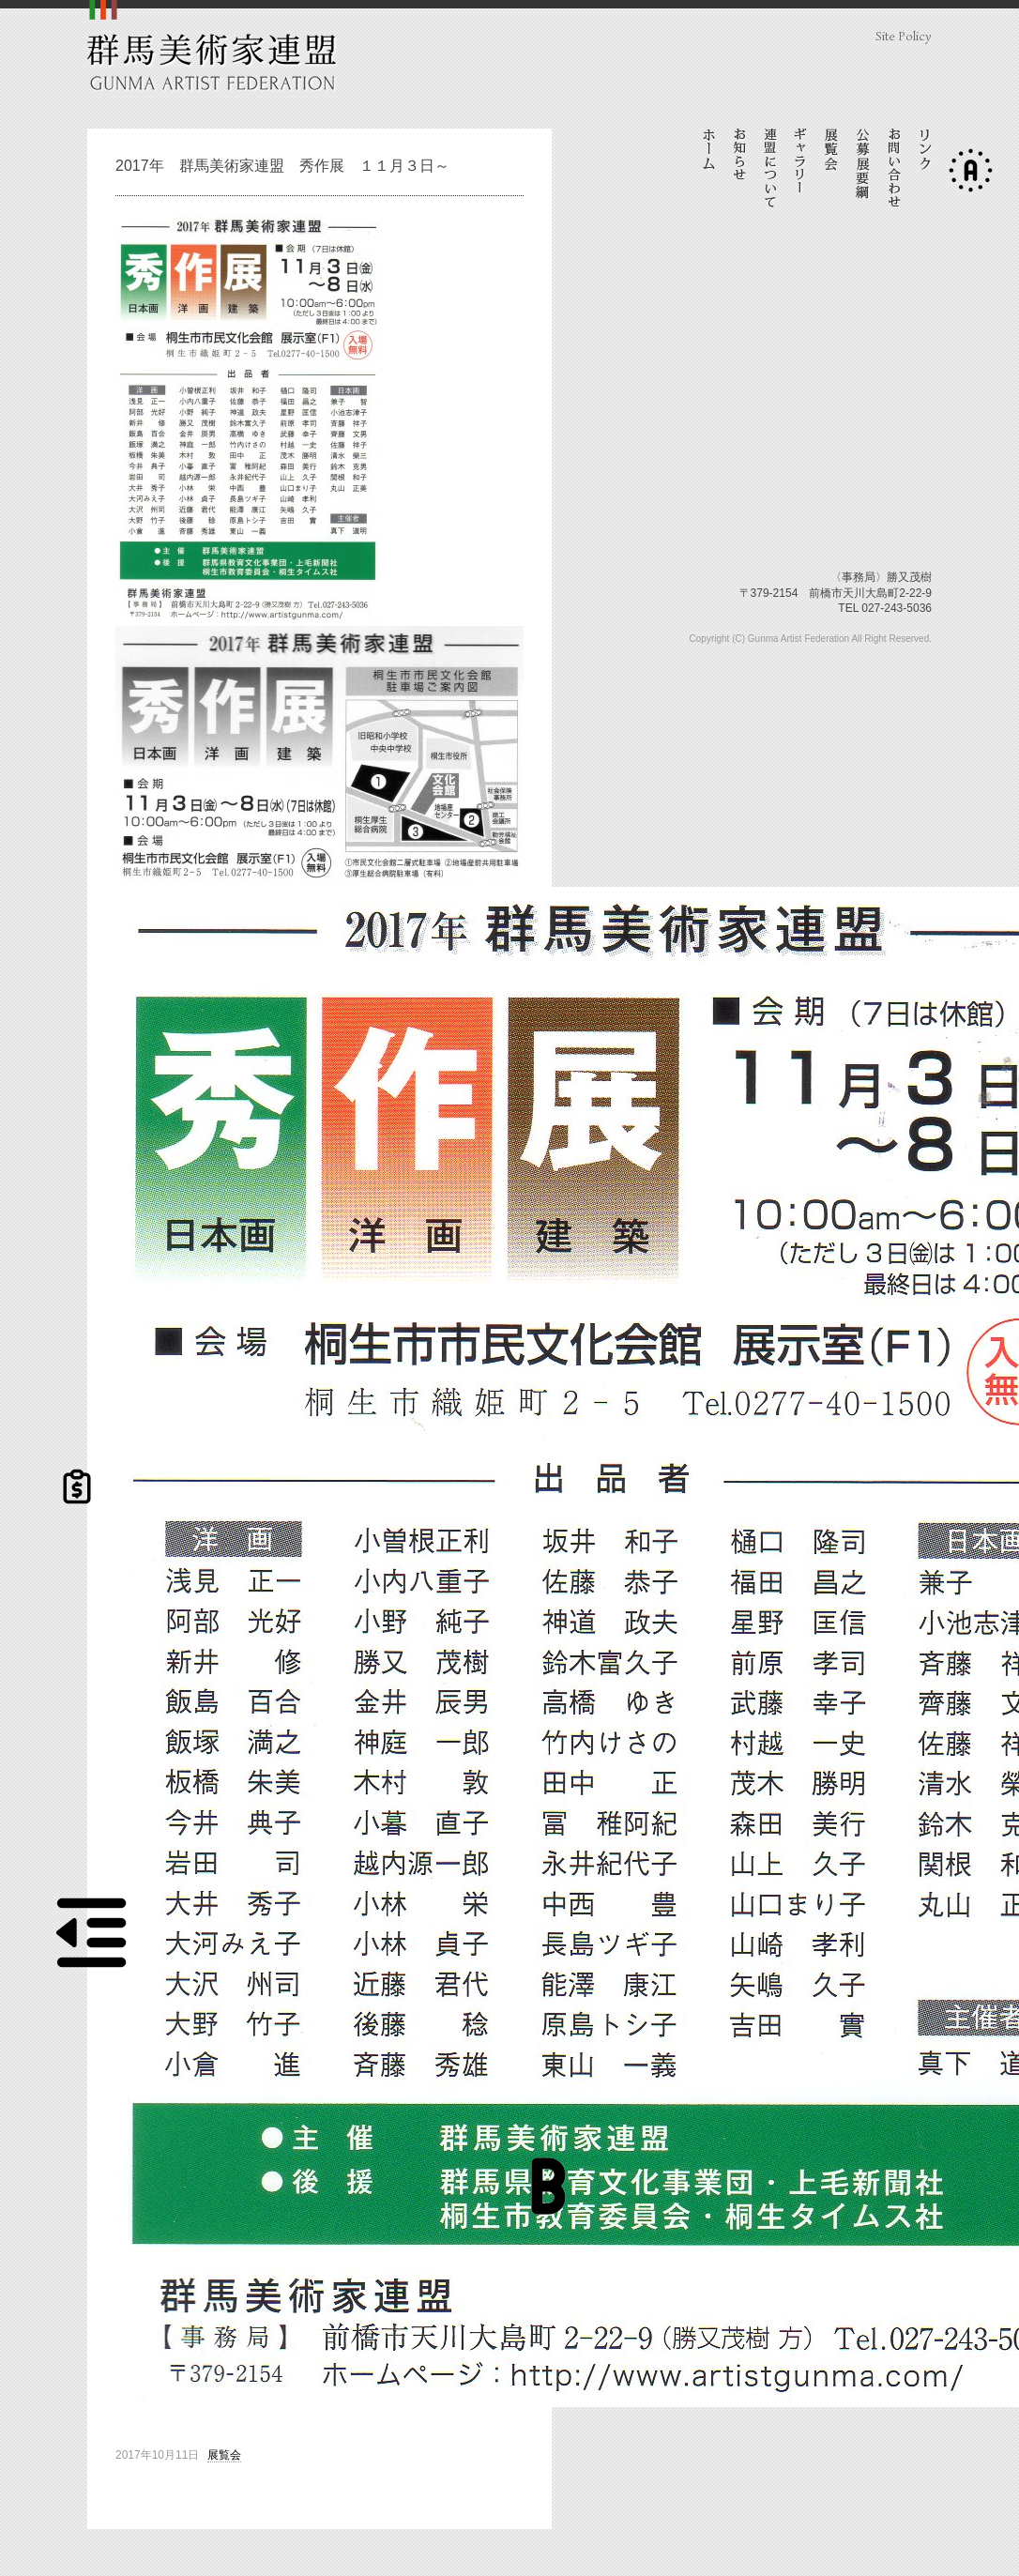 The height and width of the screenshot is (2576, 1019). I want to click on apply bold formatting to text, so click(548, 2186).